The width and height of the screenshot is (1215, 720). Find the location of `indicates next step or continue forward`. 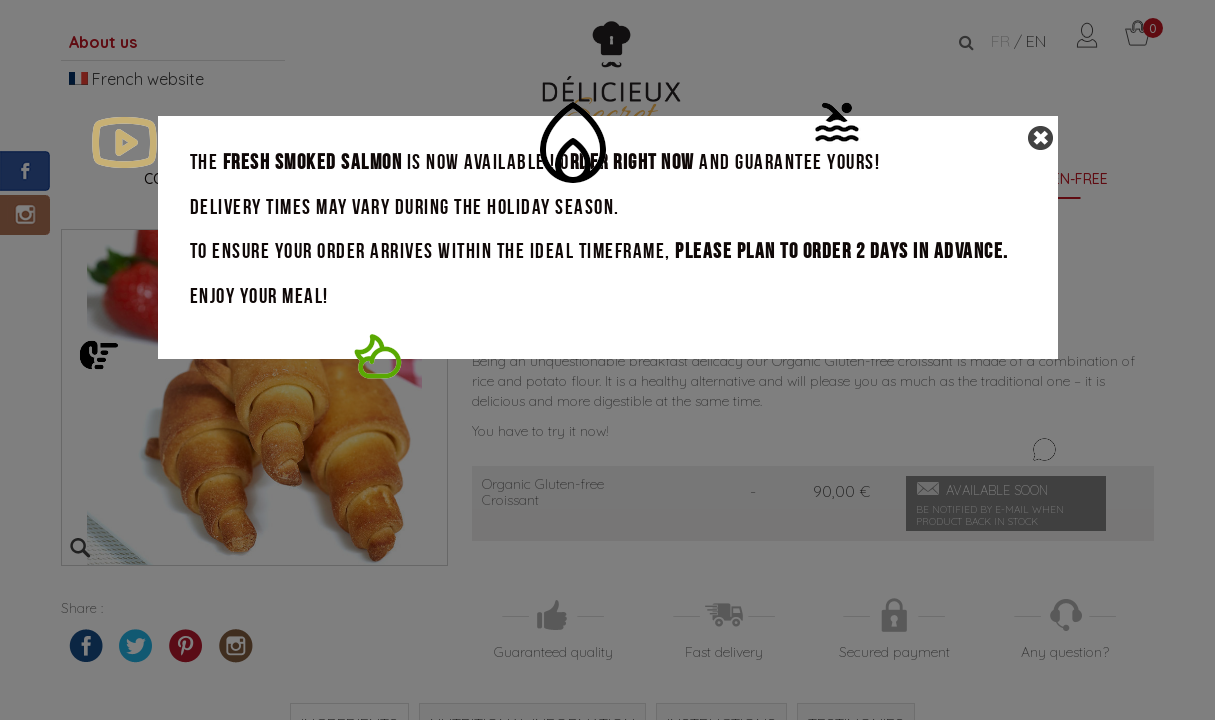

indicates next step or continue forward is located at coordinates (99, 355).